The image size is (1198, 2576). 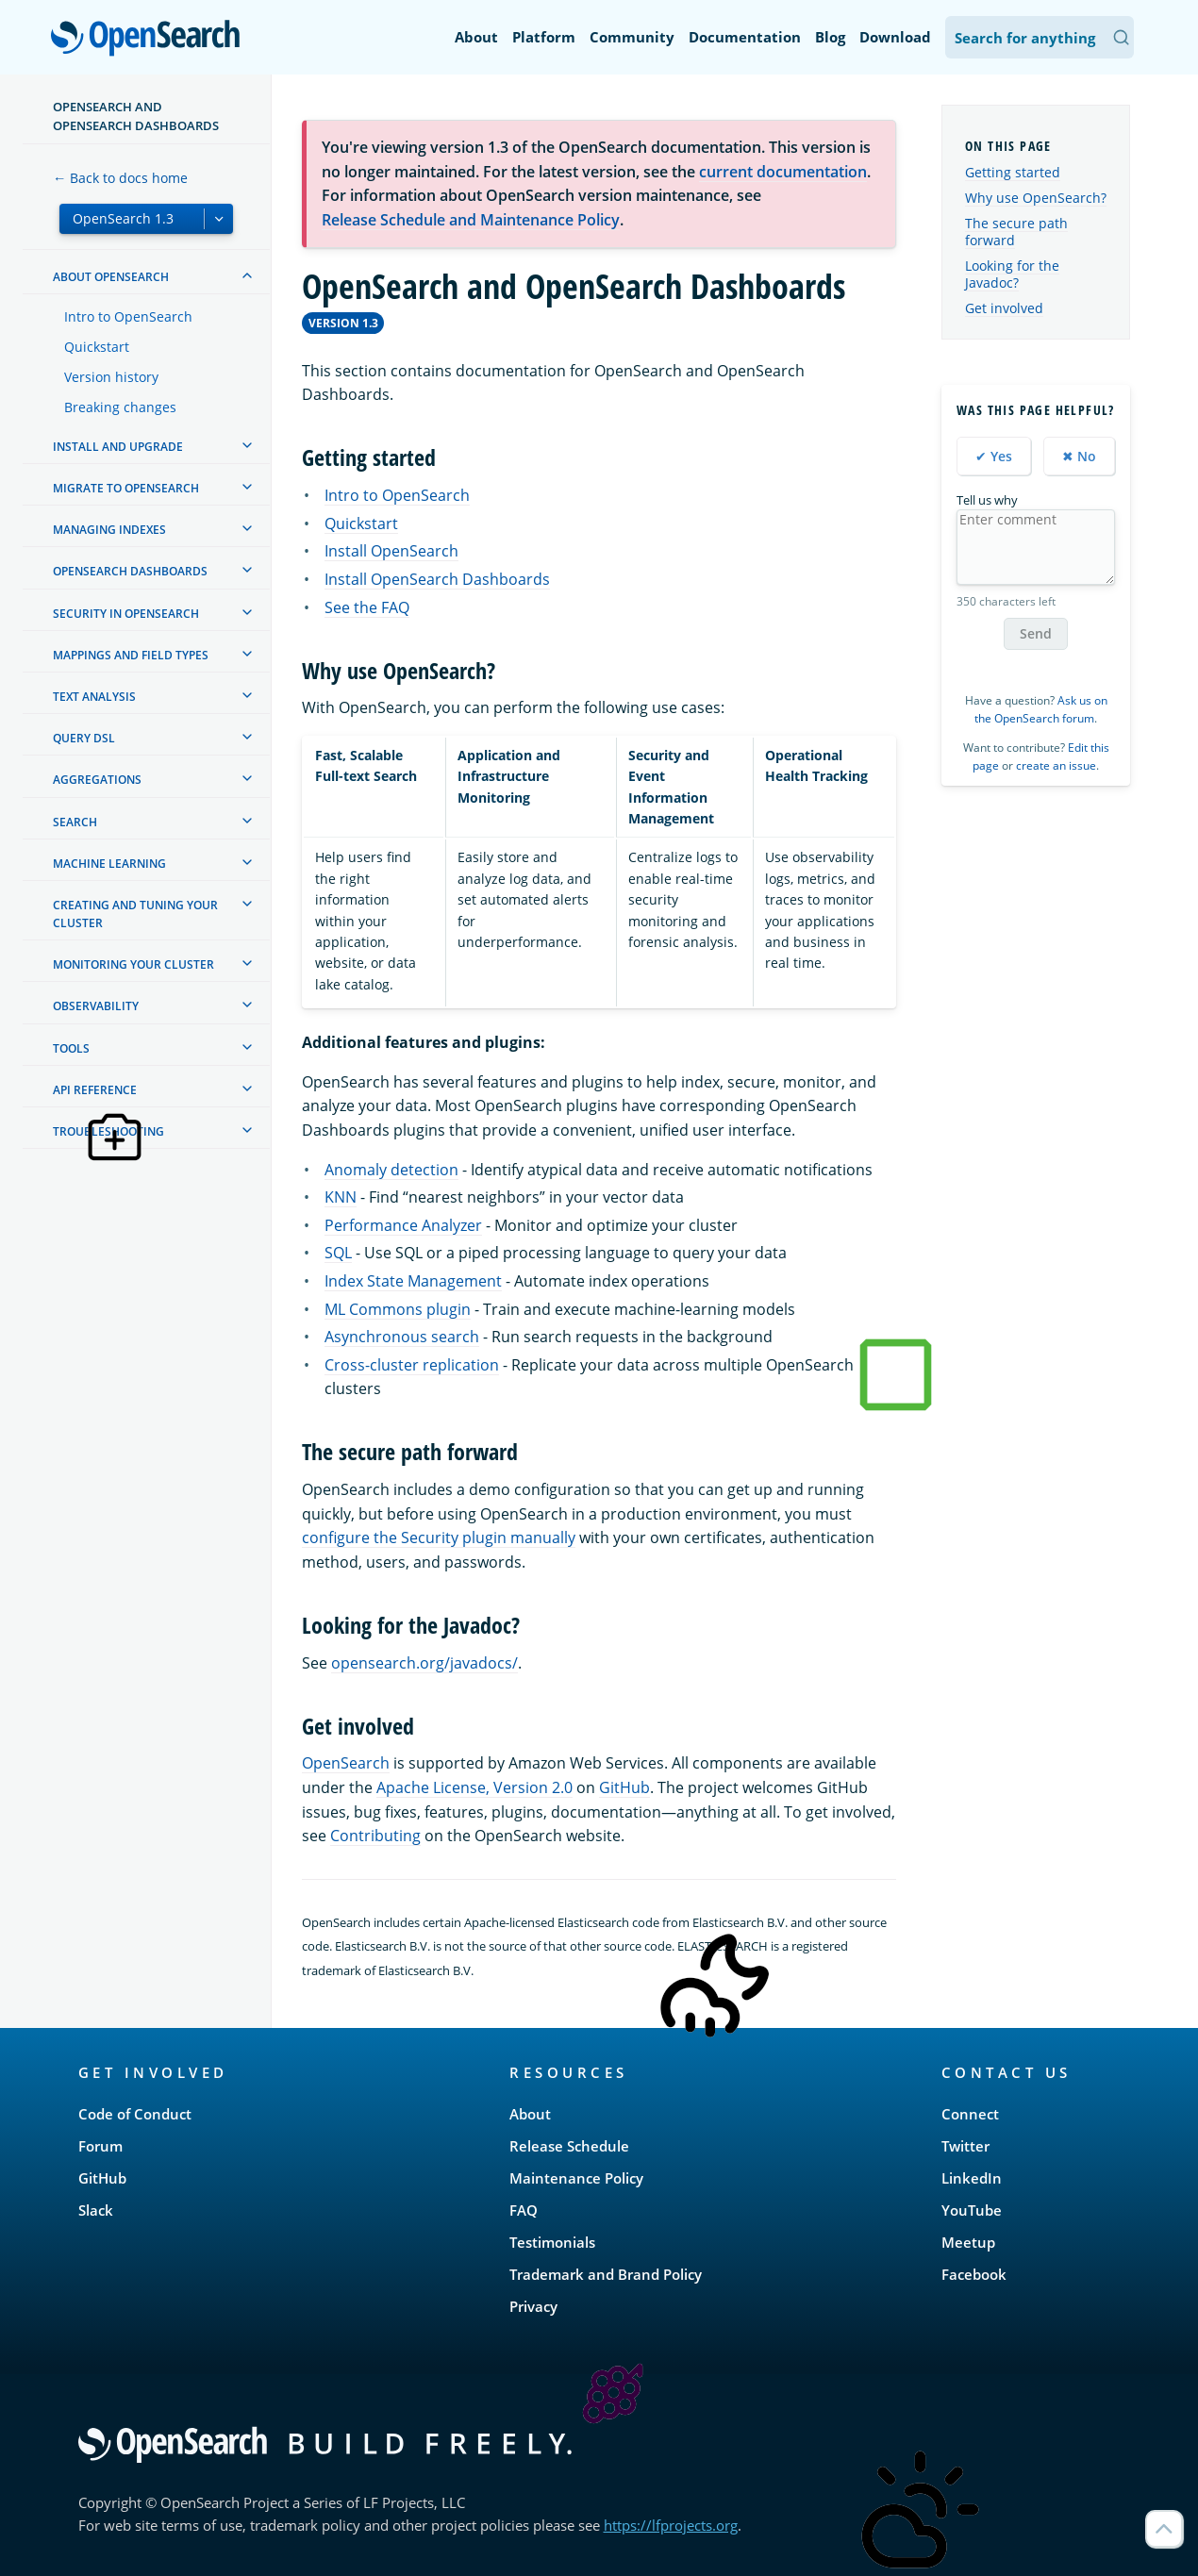 I want to click on indicates nighttime rainy weather conditions, so click(x=715, y=1983).